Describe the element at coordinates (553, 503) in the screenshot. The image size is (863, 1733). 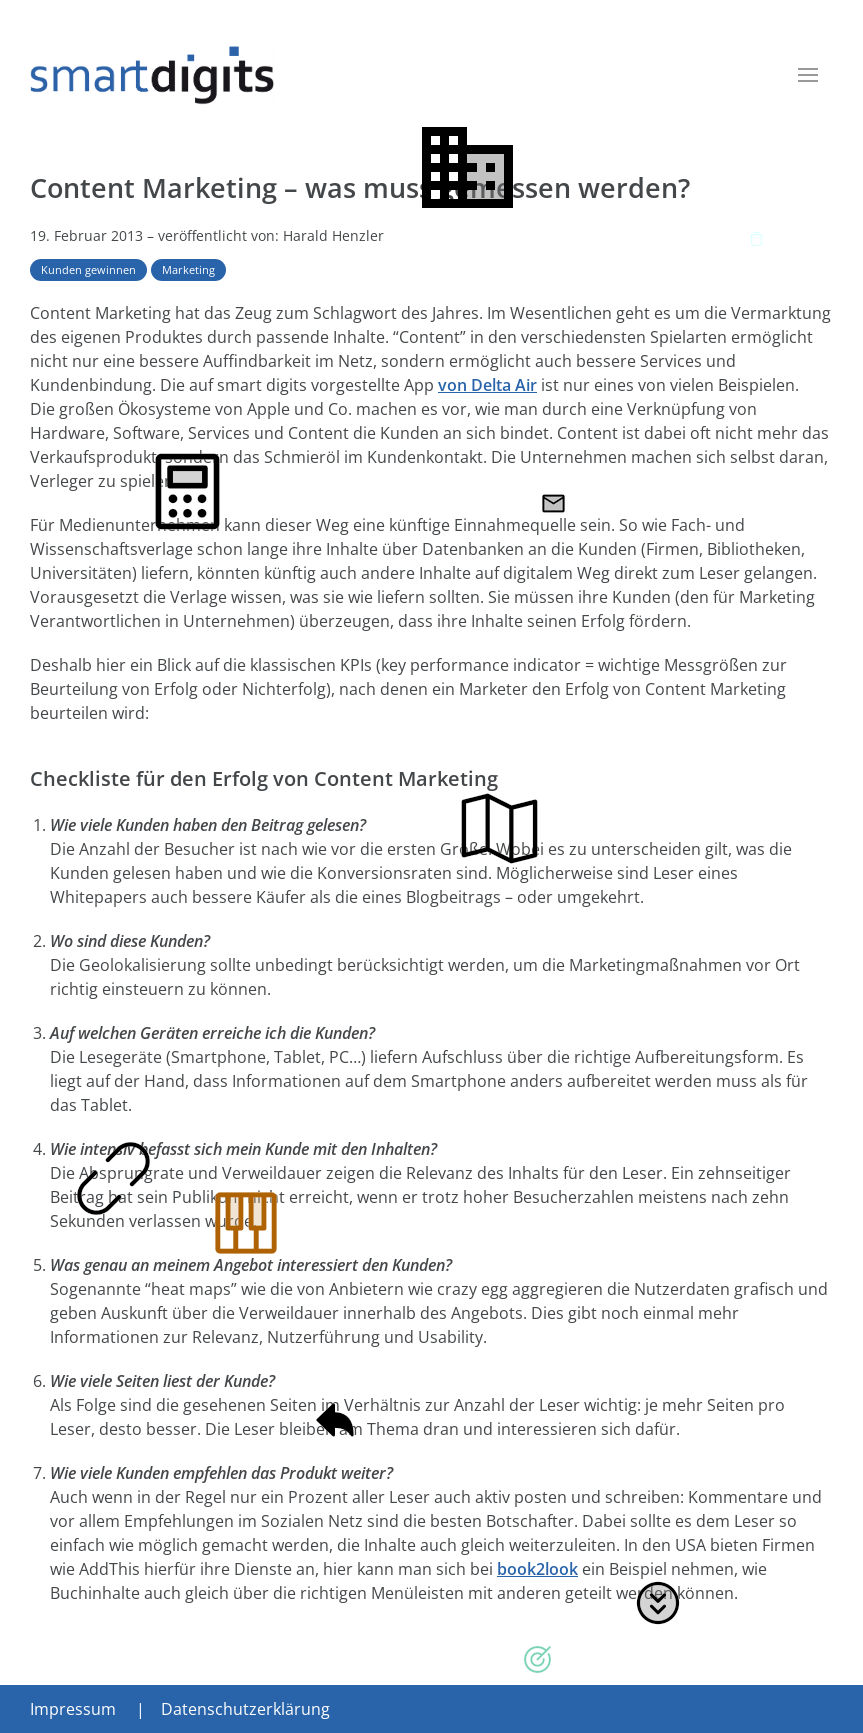
I see `access your email inbox` at that location.